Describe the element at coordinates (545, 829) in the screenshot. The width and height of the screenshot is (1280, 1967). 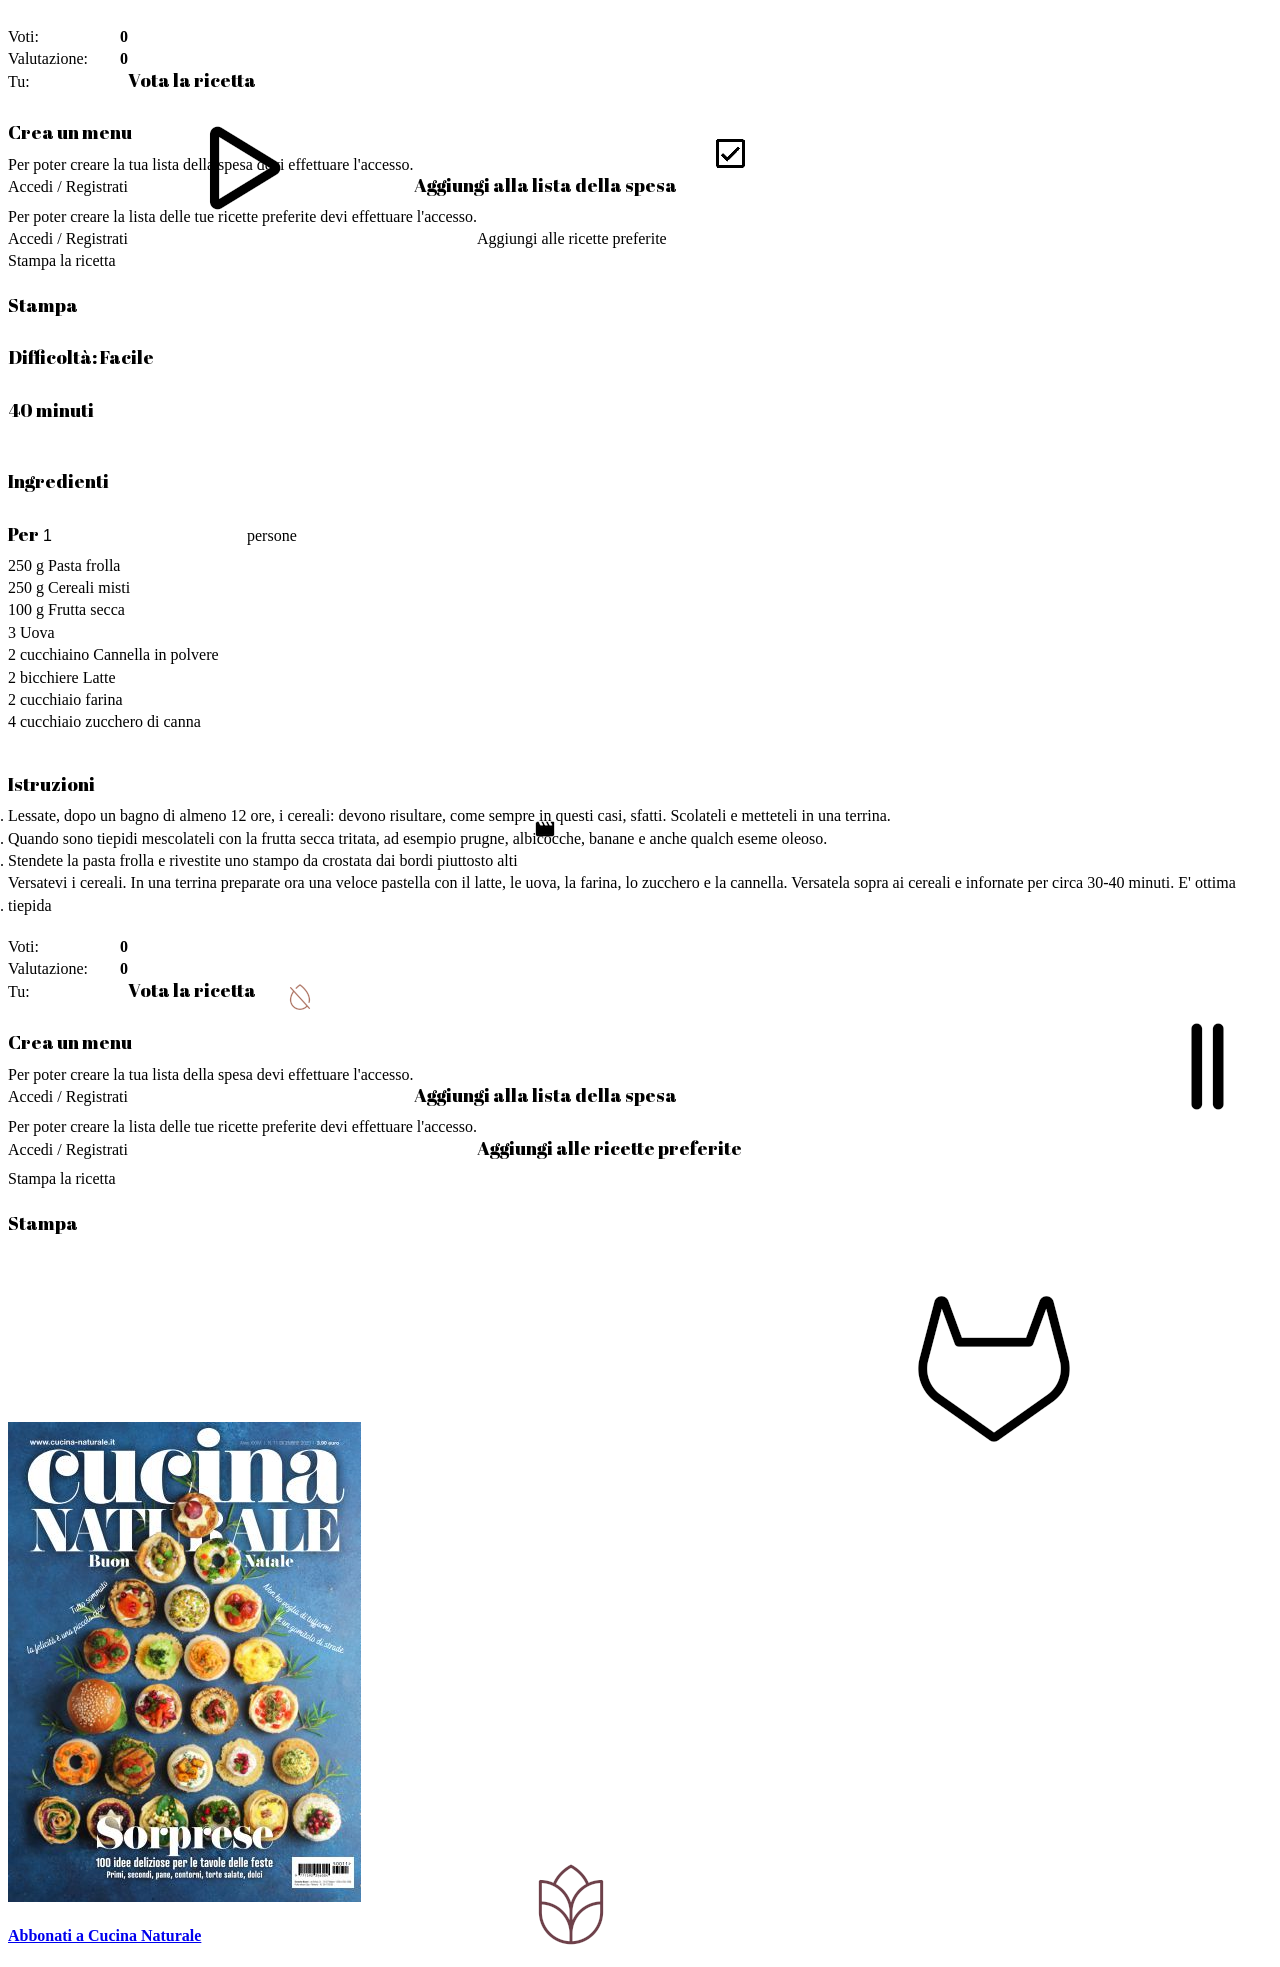
I see `create a new video or movie project` at that location.